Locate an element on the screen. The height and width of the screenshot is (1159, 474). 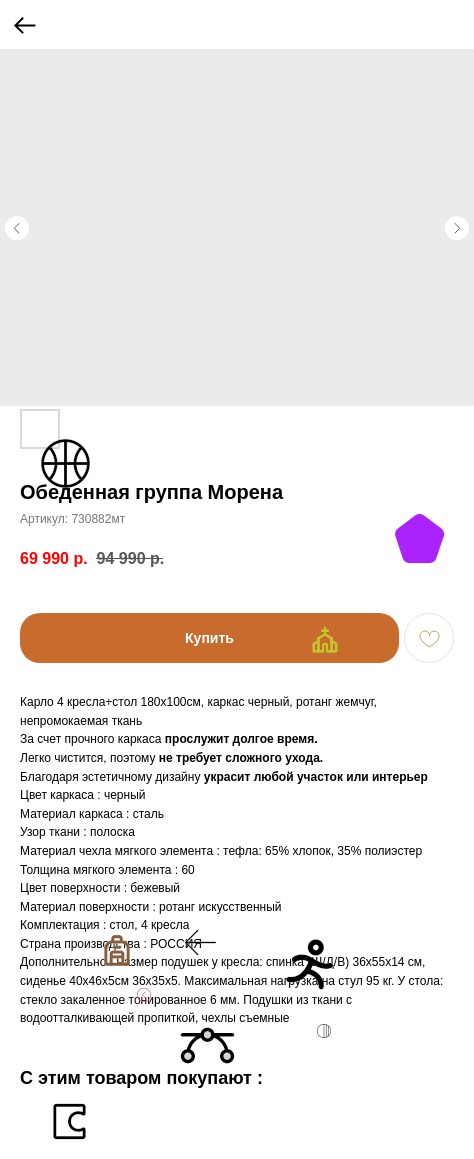
start a running or fitness activity is located at coordinates (310, 963).